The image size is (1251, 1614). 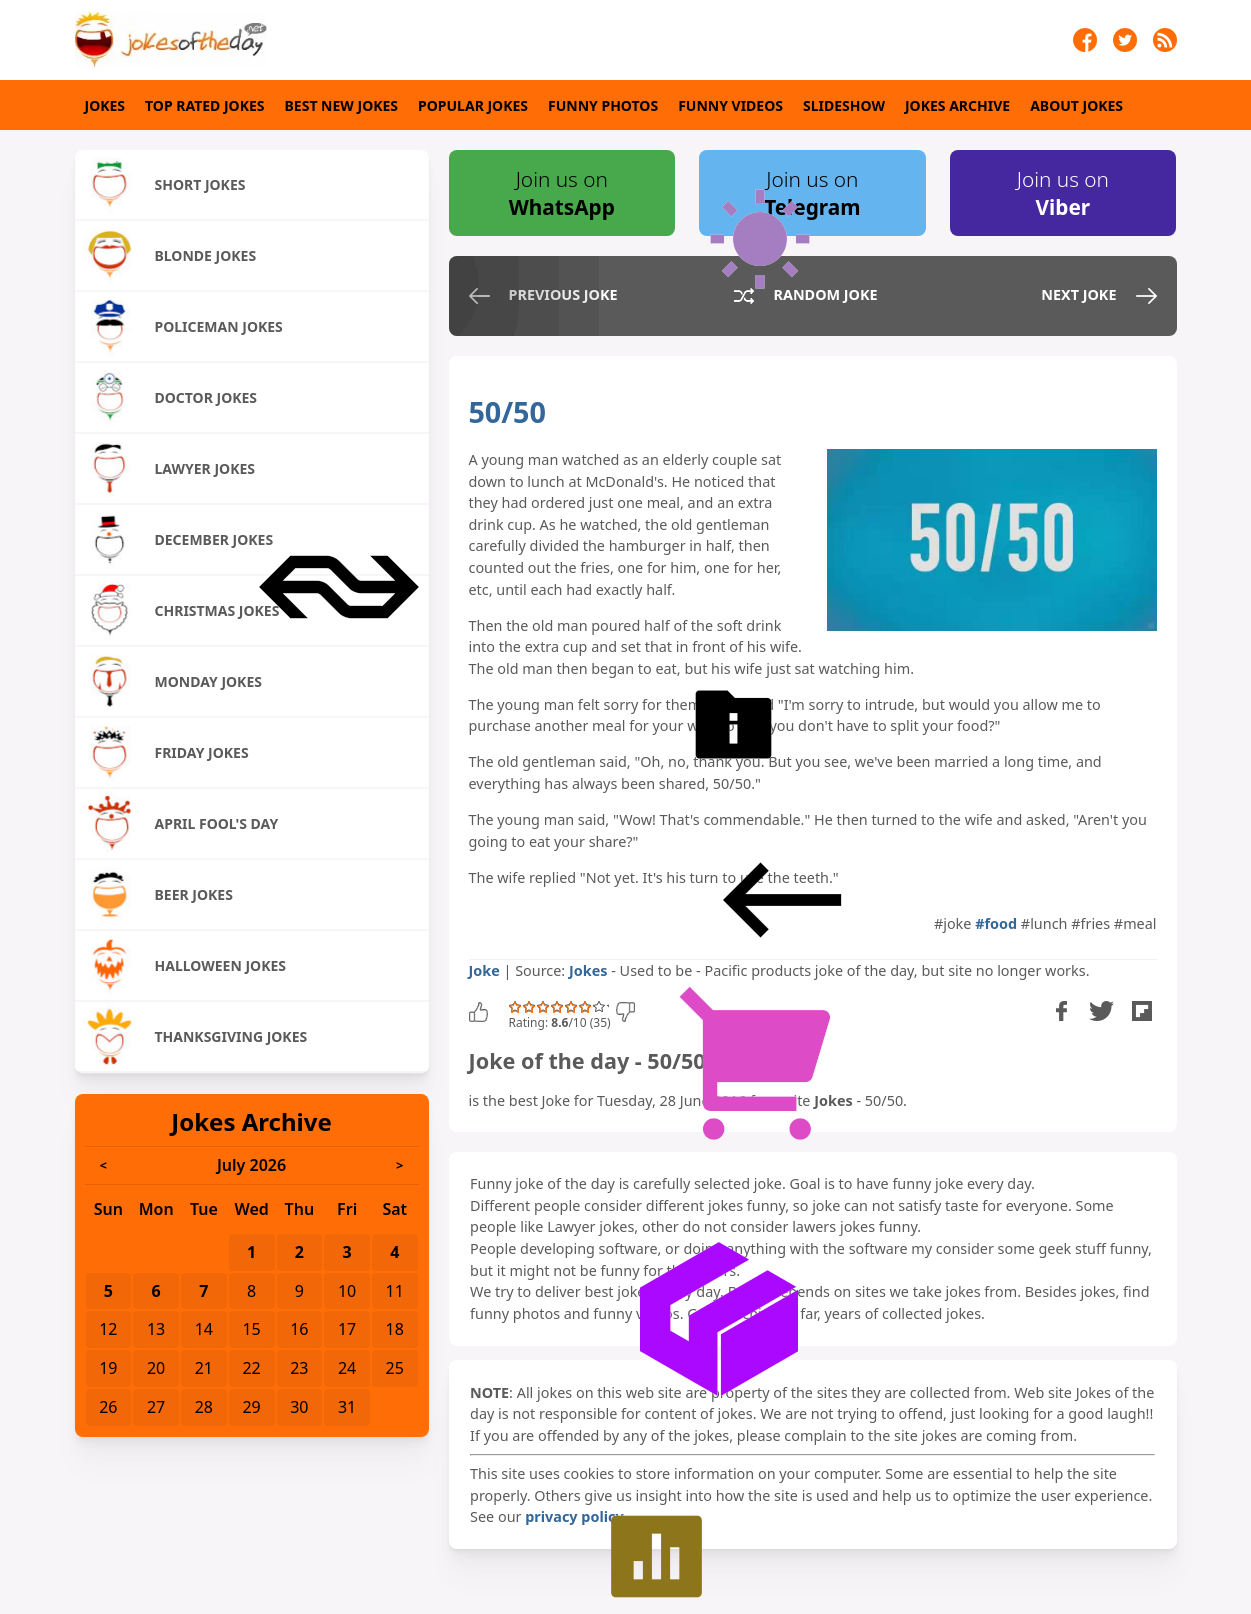 What do you see at coordinates (339, 587) in the screenshot?
I see `open the Nederlandse Spoorwegen (NS) Dutch railways app` at bounding box center [339, 587].